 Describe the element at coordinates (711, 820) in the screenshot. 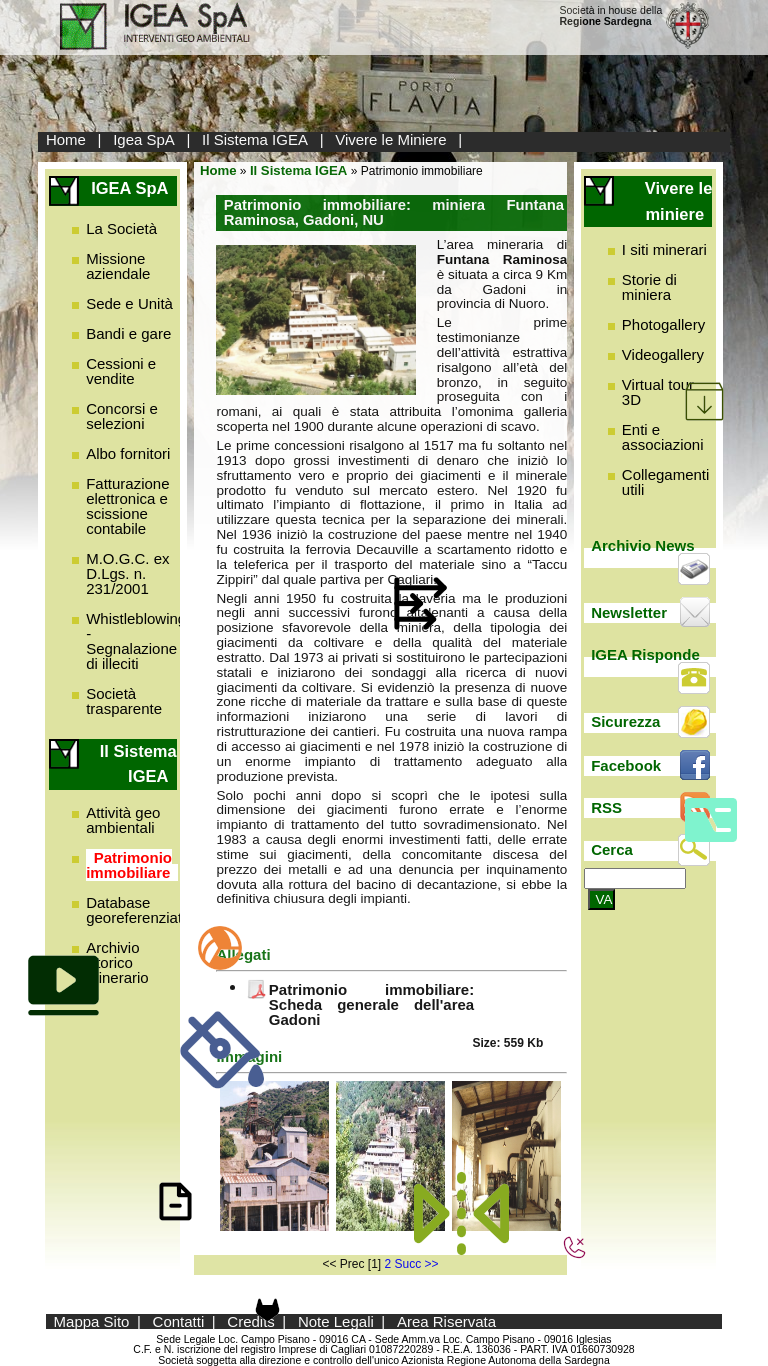

I see `keyboard option/alt key symbol` at that location.